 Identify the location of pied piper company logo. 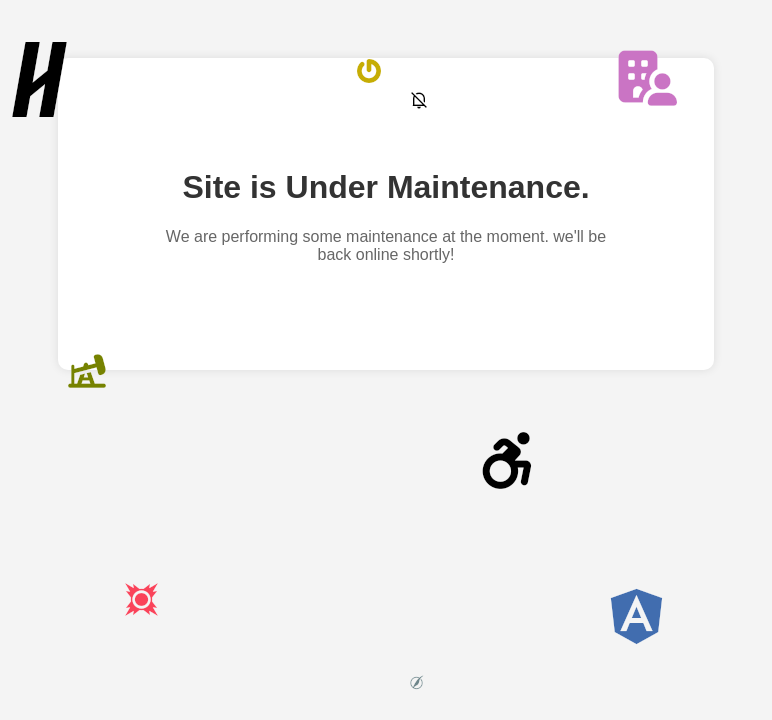
(416, 682).